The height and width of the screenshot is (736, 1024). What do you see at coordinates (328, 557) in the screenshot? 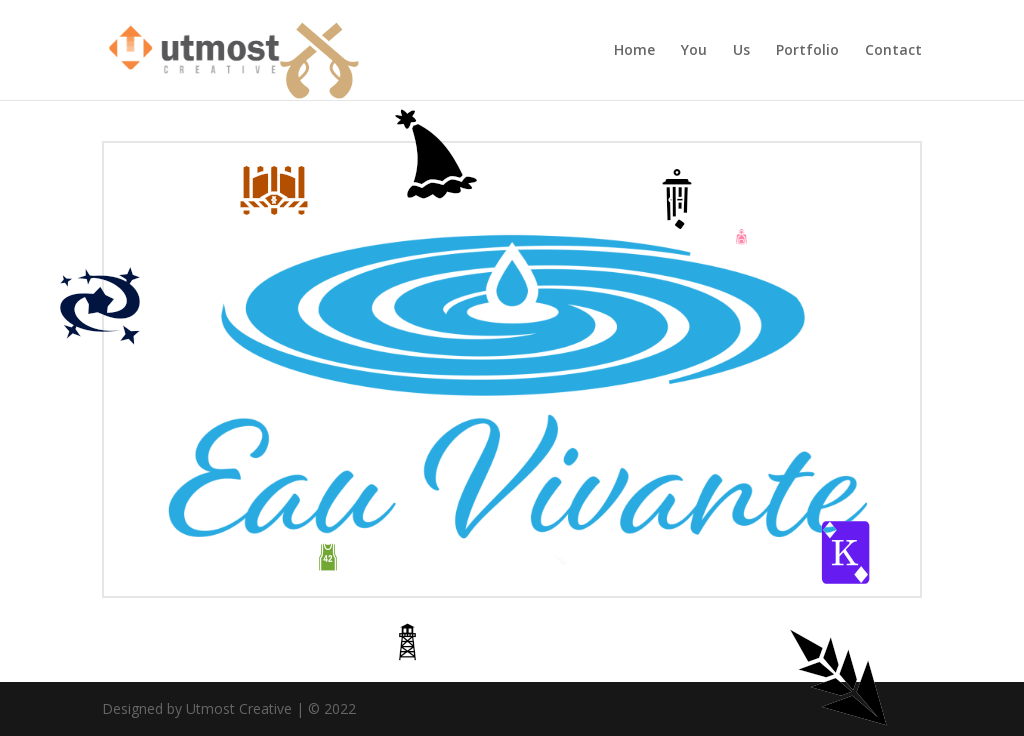
I see `view team roster or player information` at bounding box center [328, 557].